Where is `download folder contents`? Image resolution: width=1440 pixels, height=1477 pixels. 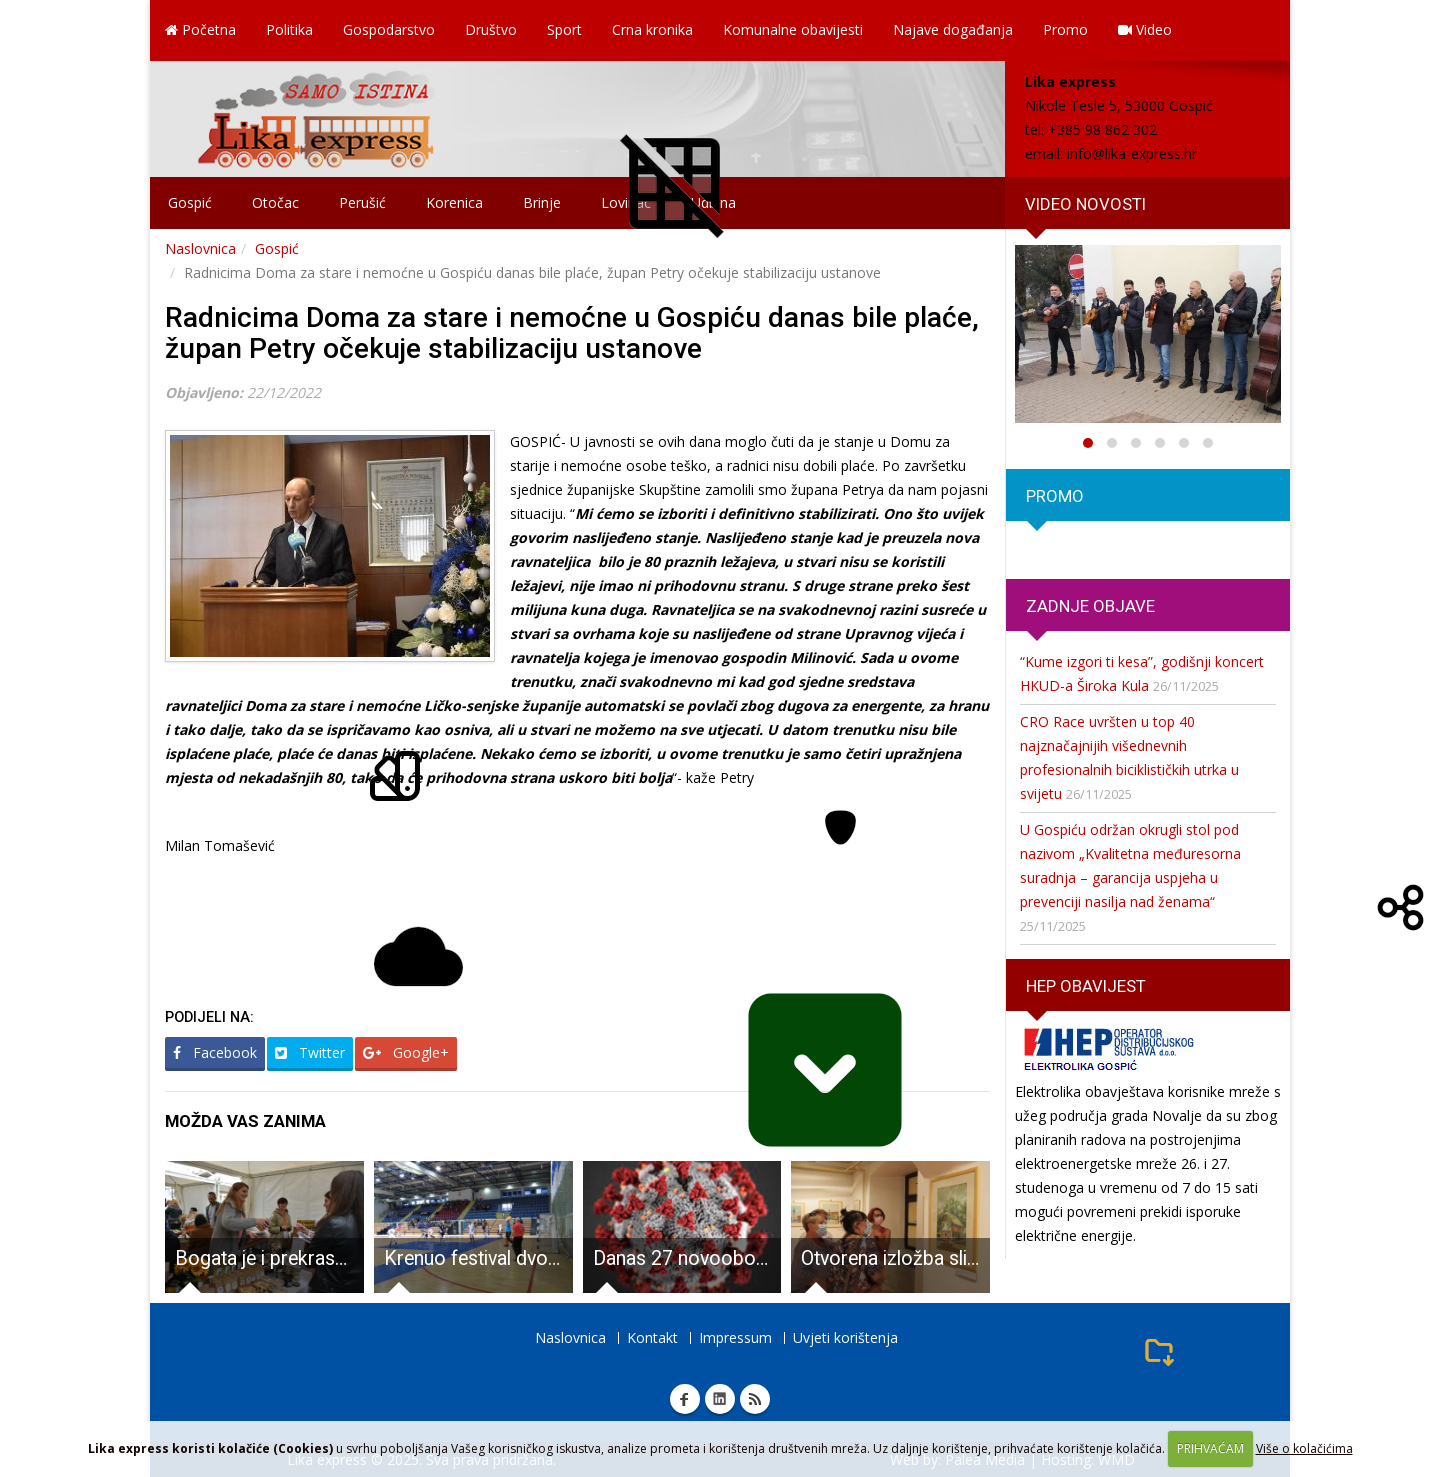 download folder contents is located at coordinates (1159, 1351).